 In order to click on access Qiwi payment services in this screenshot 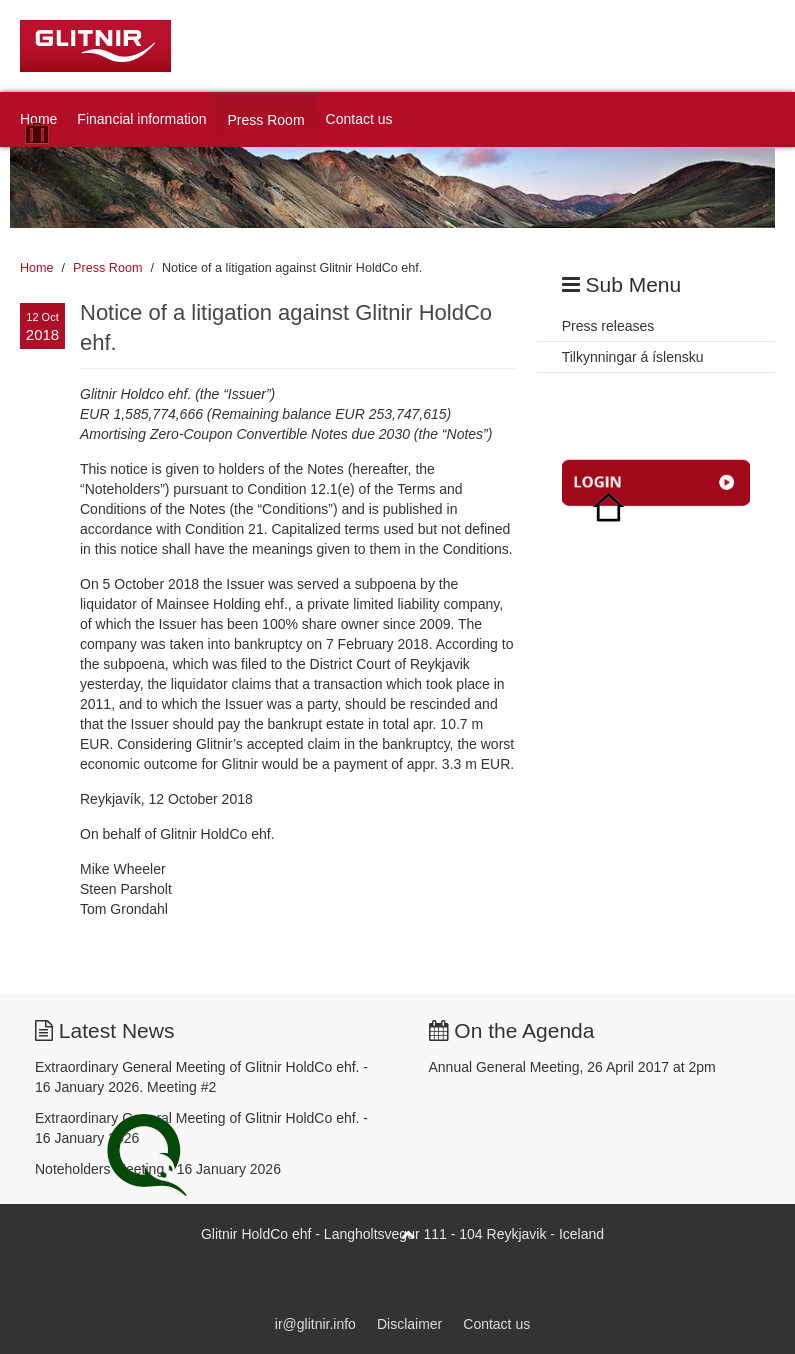, I will do `click(147, 1155)`.